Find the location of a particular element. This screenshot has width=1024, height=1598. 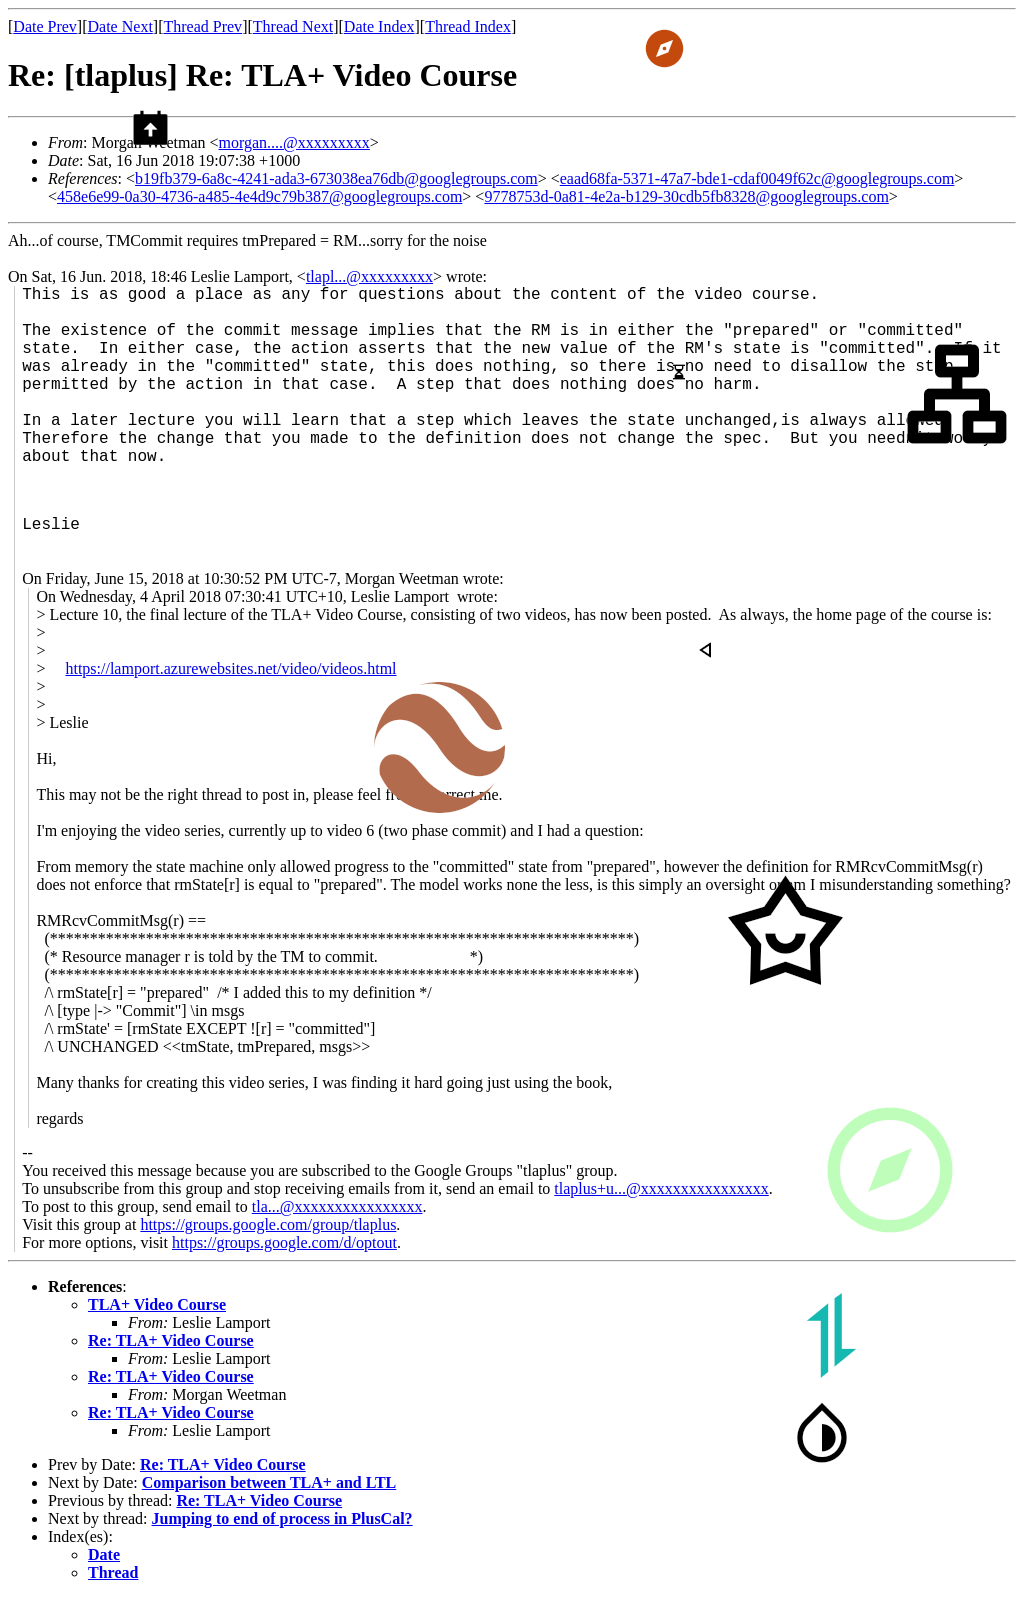

indicates a process is loading or in progress is located at coordinates (679, 372).